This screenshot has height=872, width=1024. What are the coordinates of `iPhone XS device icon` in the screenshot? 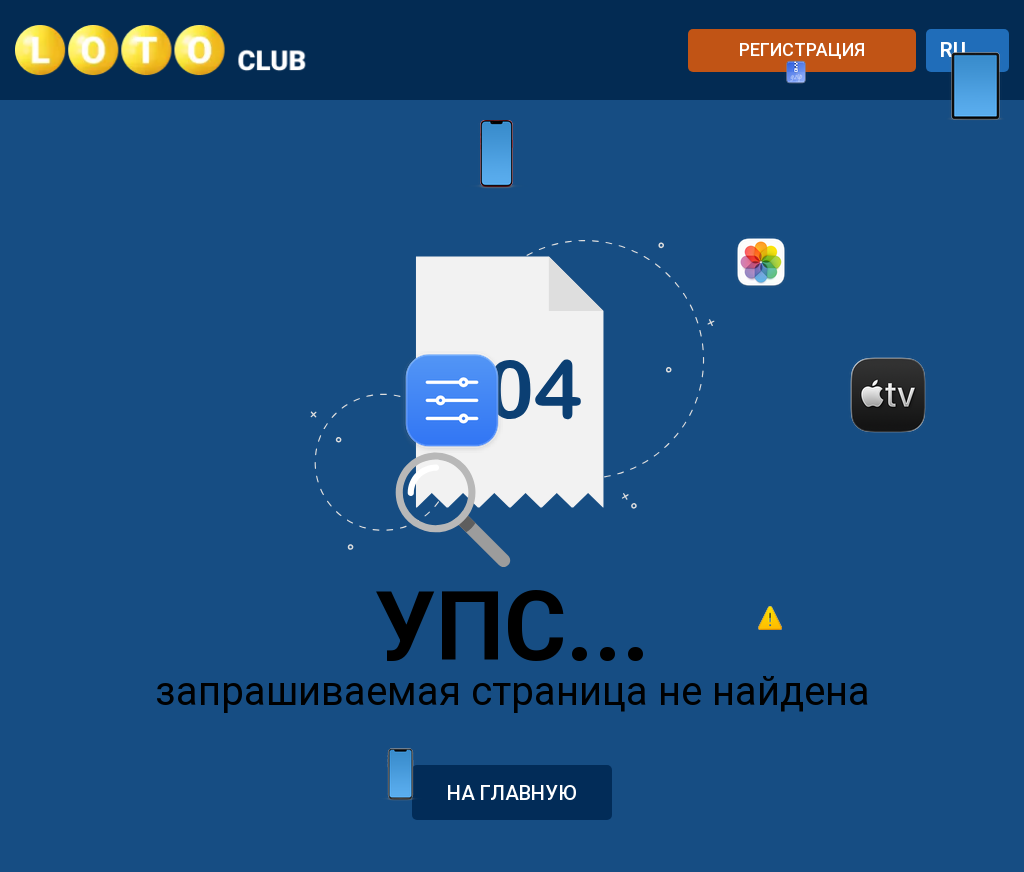 It's located at (400, 774).